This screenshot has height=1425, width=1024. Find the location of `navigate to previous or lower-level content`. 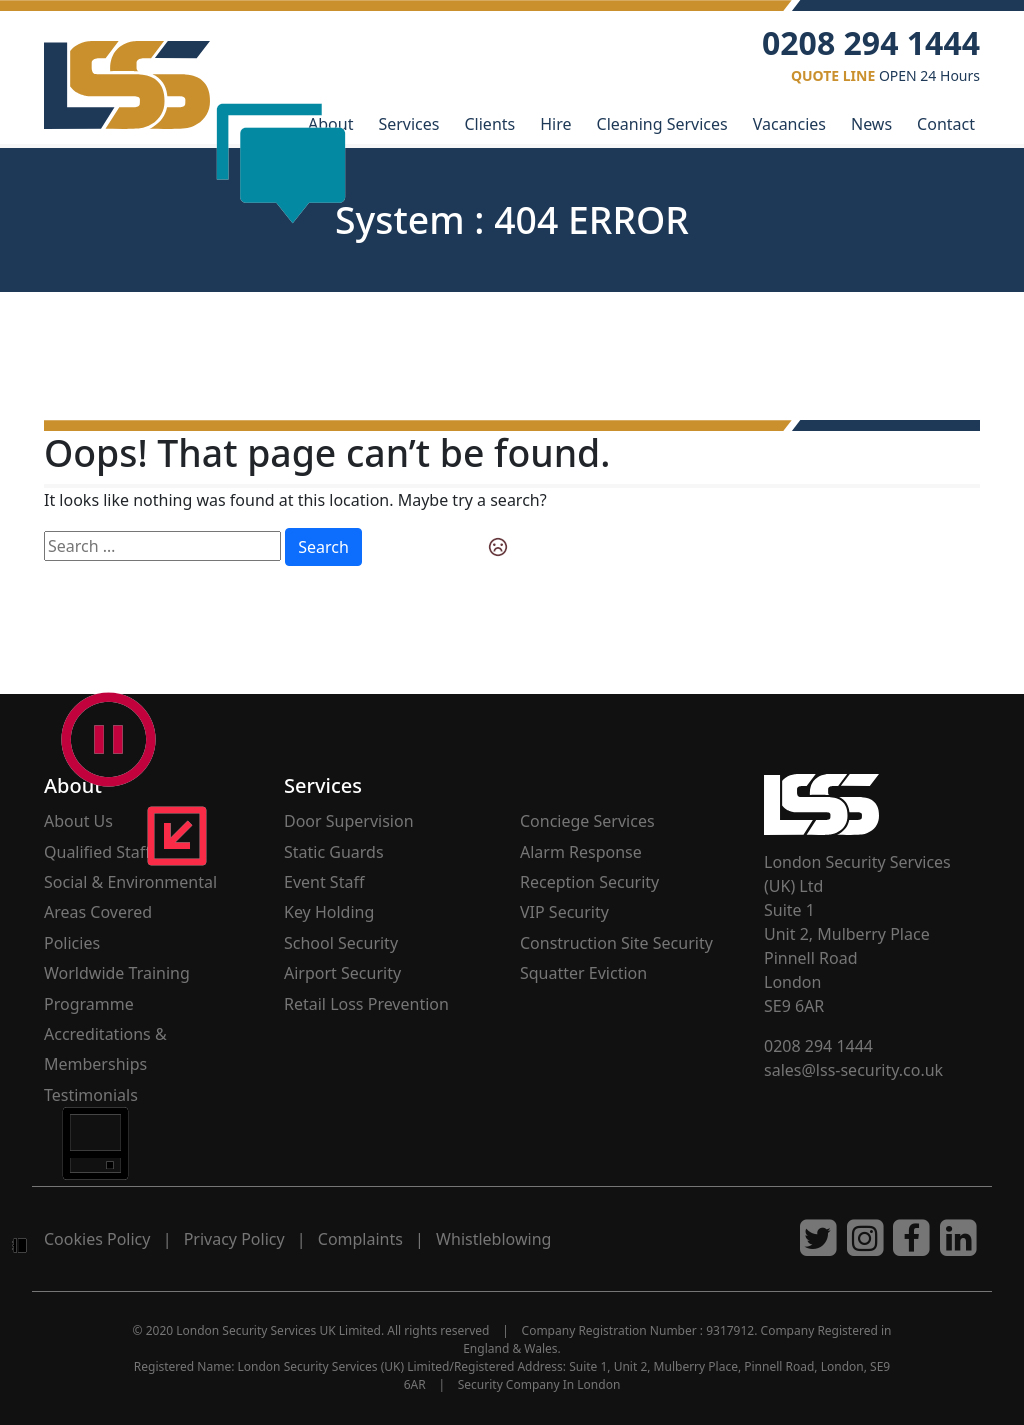

navigate to previous or lower-level content is located at coordinates (177, 836).